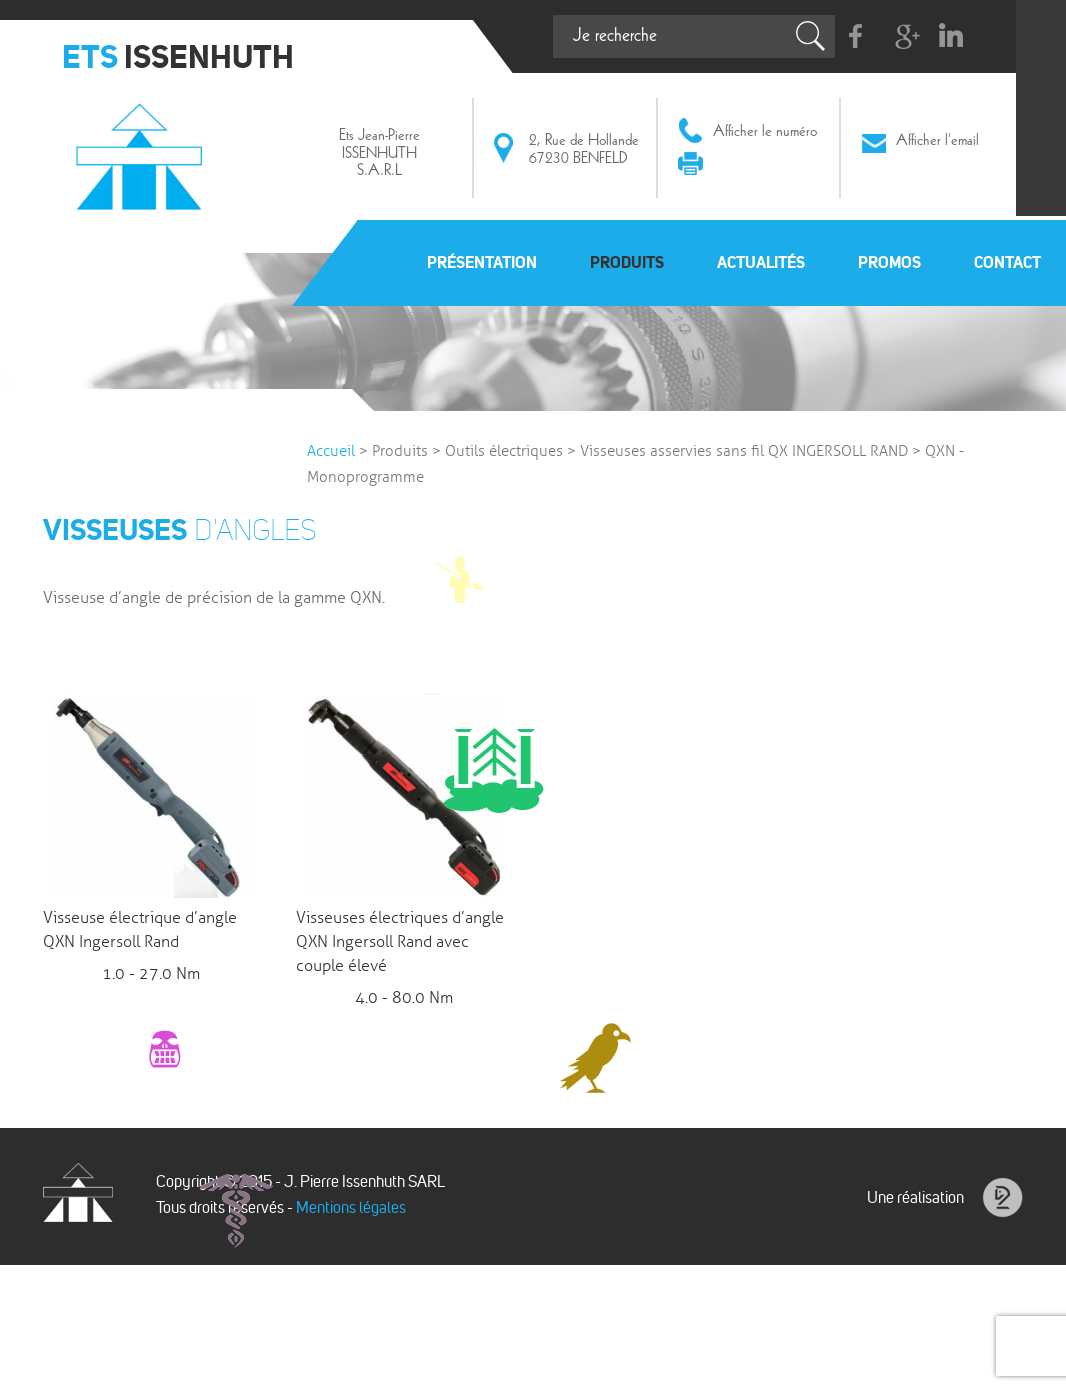 This screenshot has height=1390, width=1066. What do you see at coordinates (494, 770) in the screenshot?
I see `access afterlife or celestial realm in game` at bounding box center [494, 770].